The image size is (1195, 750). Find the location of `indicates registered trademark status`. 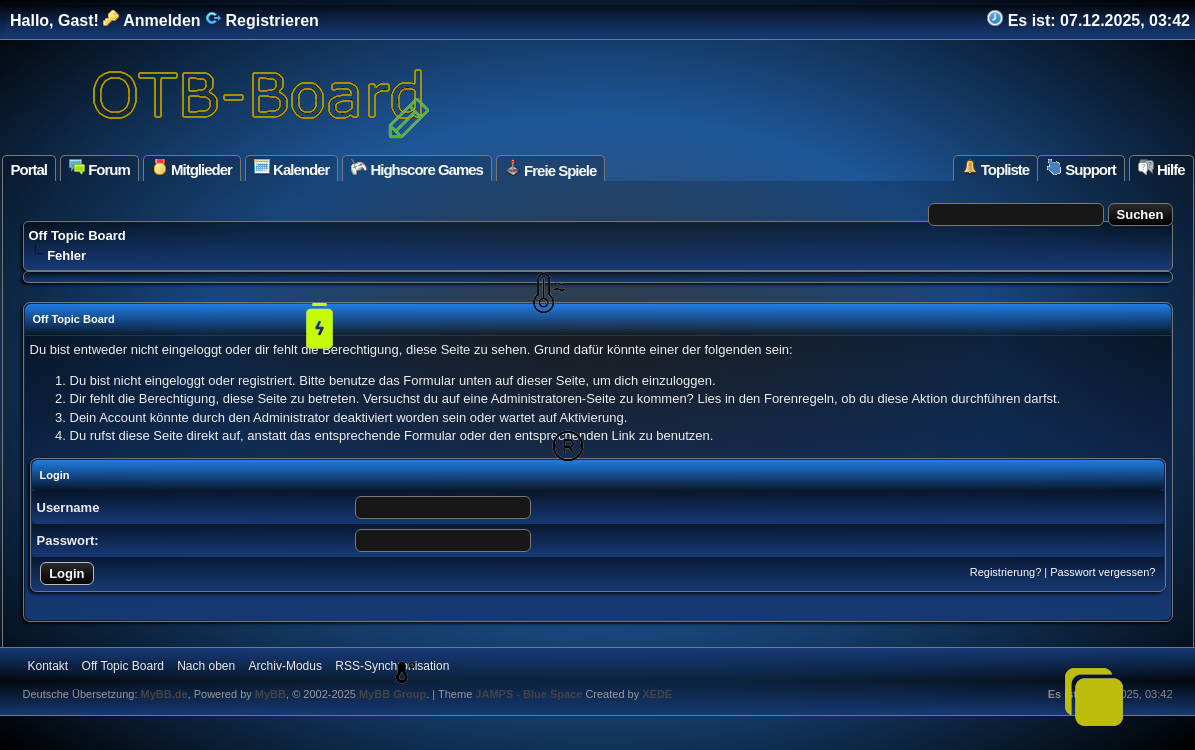

indicates registered trademark status is located at coordinates (568, 446).